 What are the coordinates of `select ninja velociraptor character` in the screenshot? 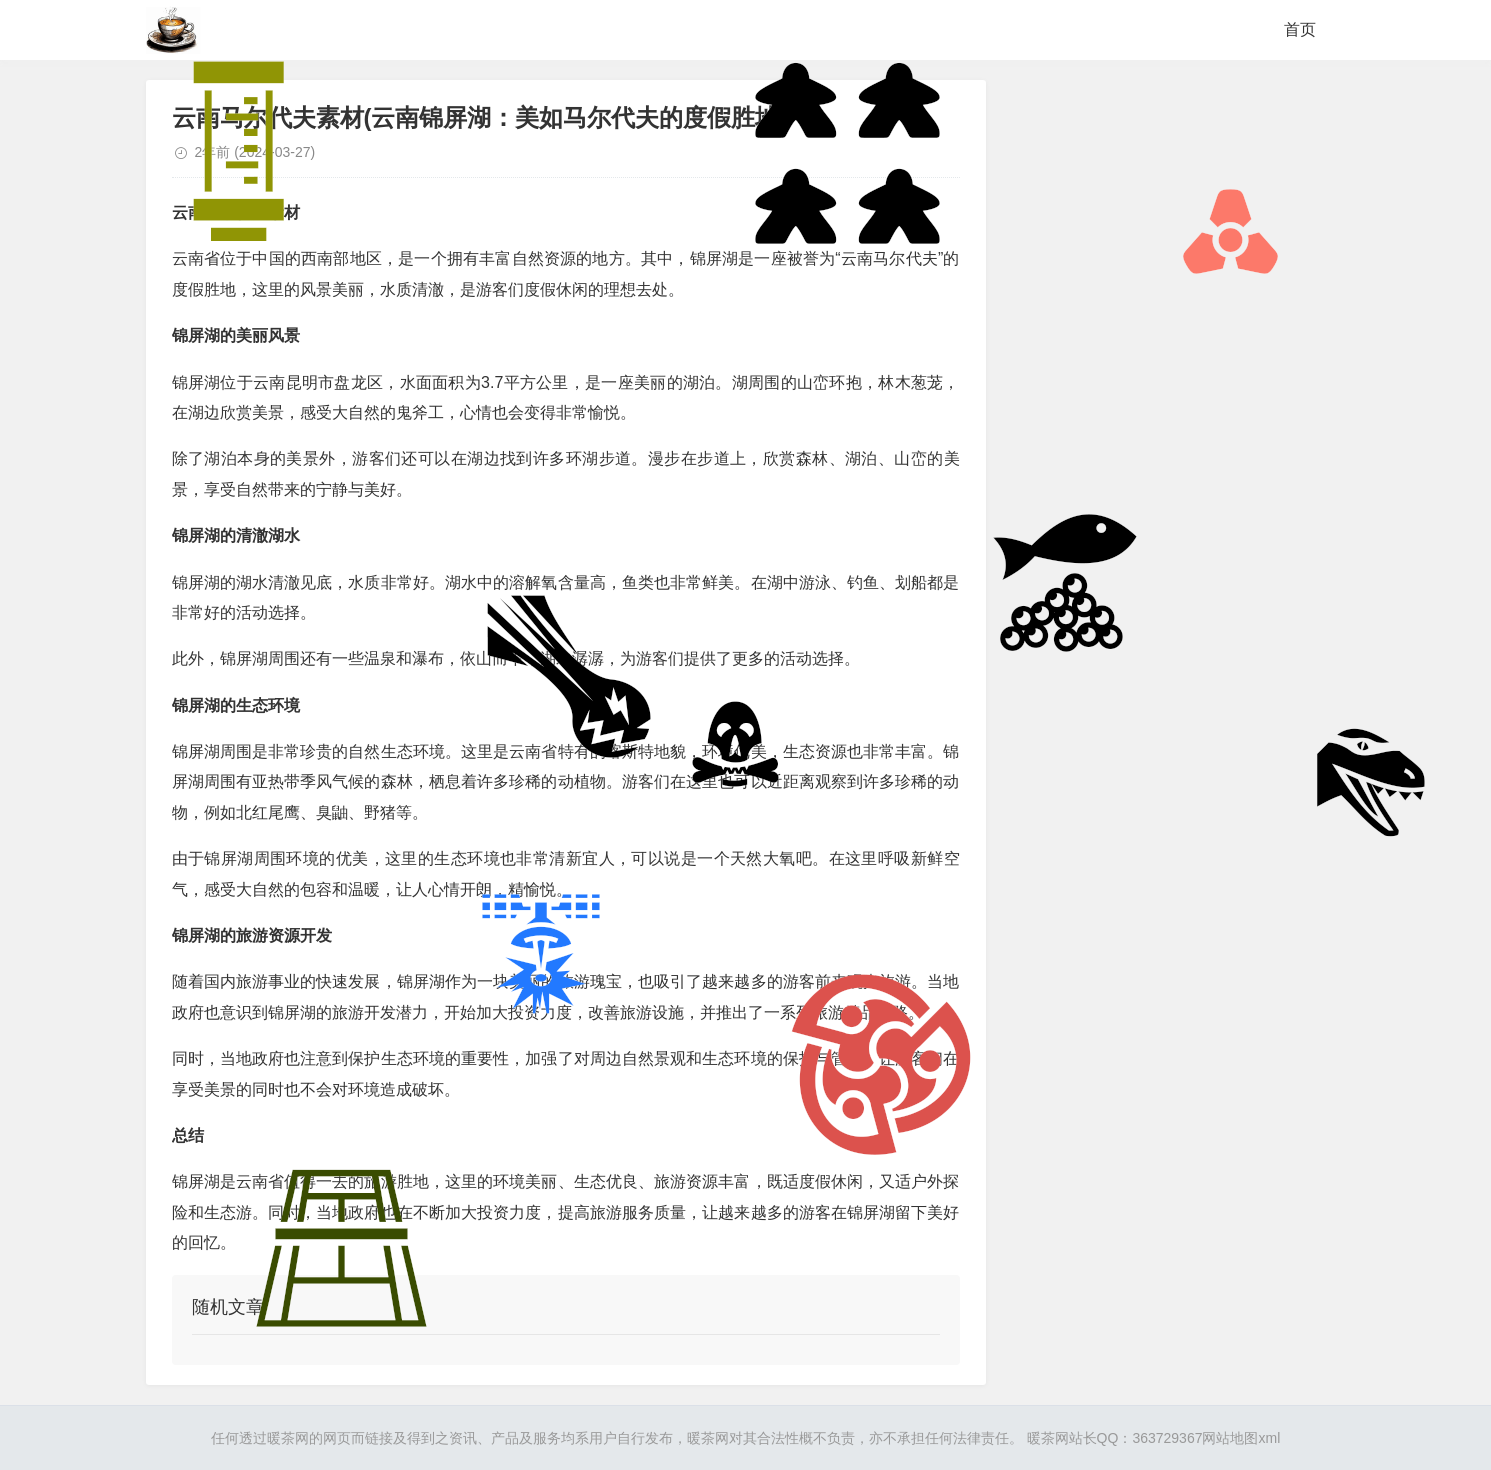 It's located at (1372, 783).